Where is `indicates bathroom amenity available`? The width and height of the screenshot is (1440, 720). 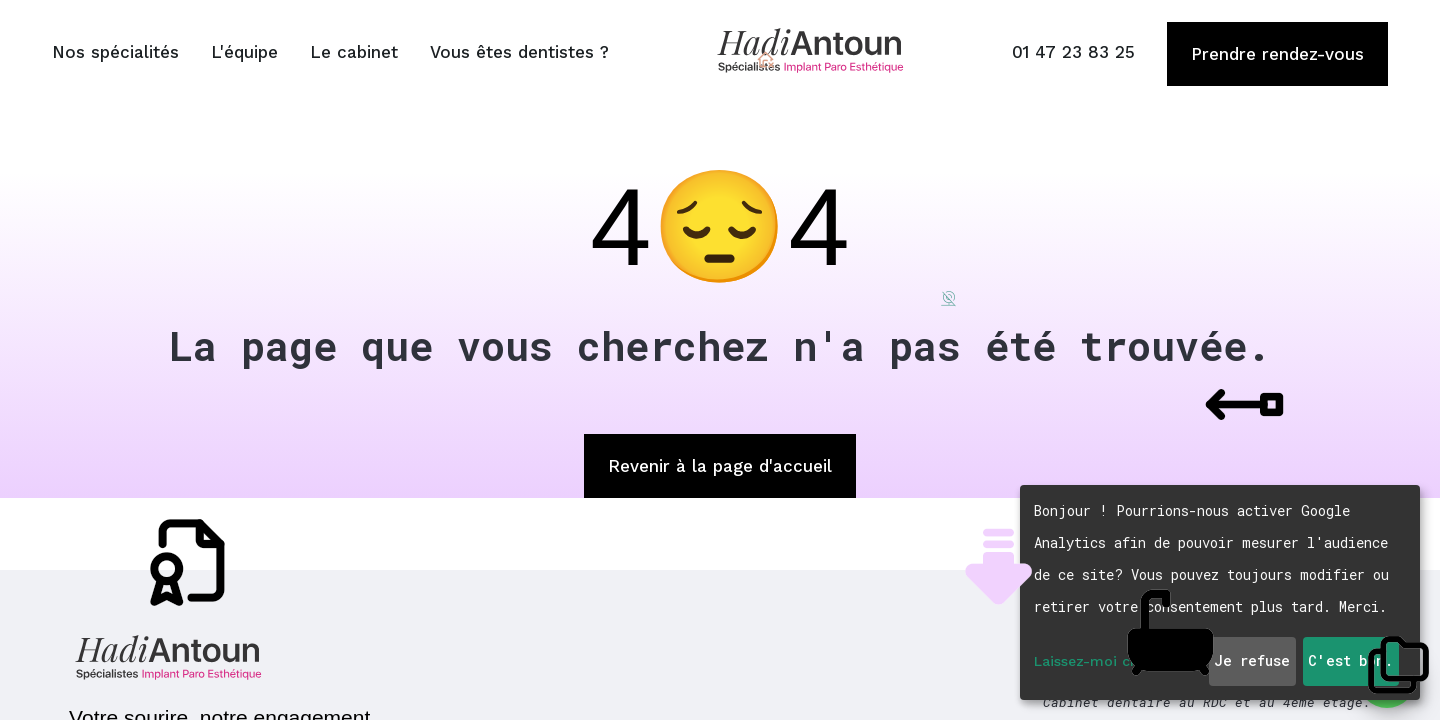
indicates bathroom amenity available is located at coordinates (1170, 632).